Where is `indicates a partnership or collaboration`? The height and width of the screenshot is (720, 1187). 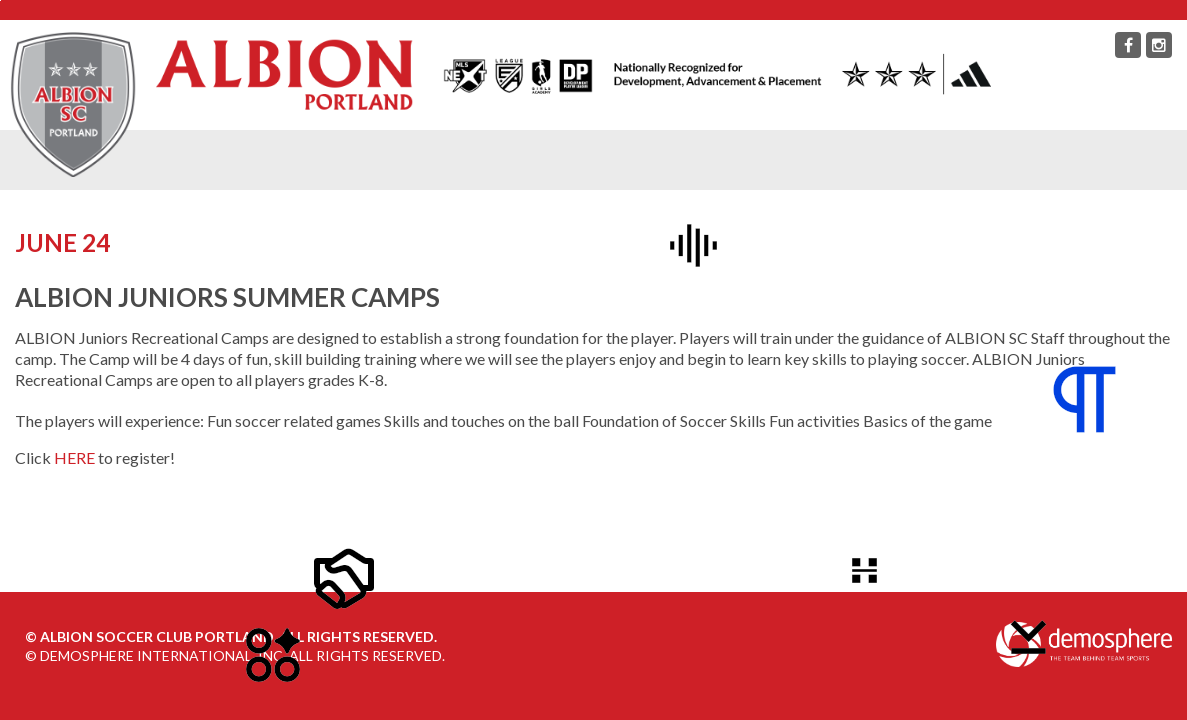
indicates a partnership or collaboration is located at coordinates (344, 579).